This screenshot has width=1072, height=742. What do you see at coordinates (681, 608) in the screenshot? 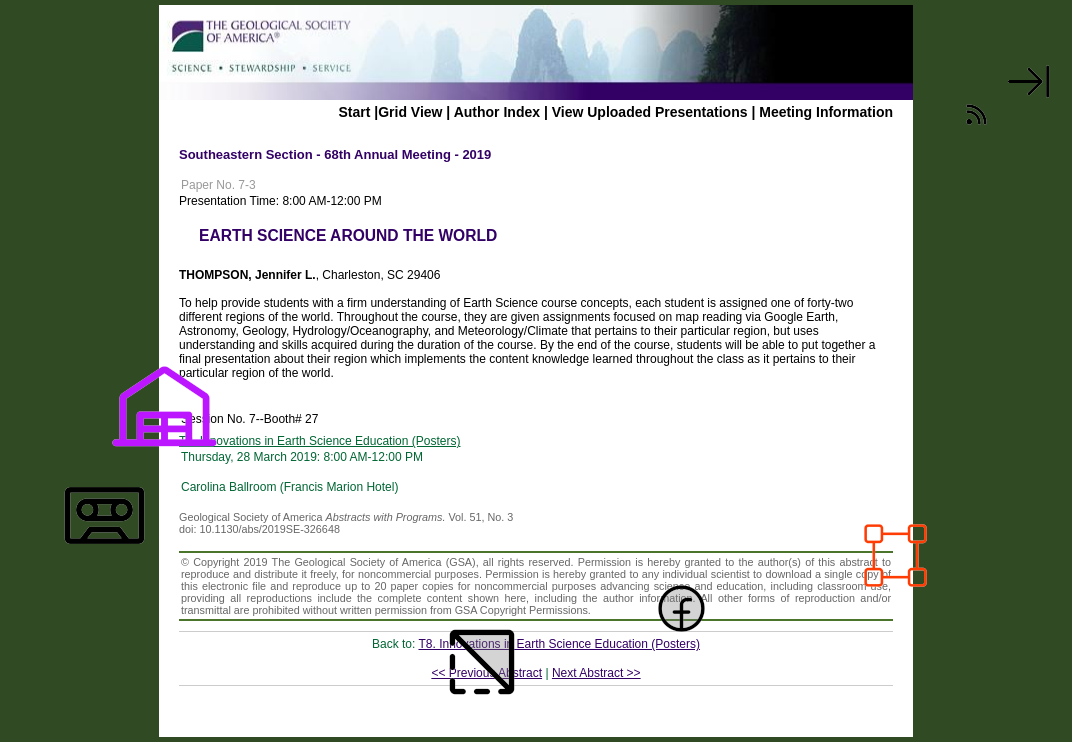
I see `link to facebook profile or page` at bounding box center [681, 608].